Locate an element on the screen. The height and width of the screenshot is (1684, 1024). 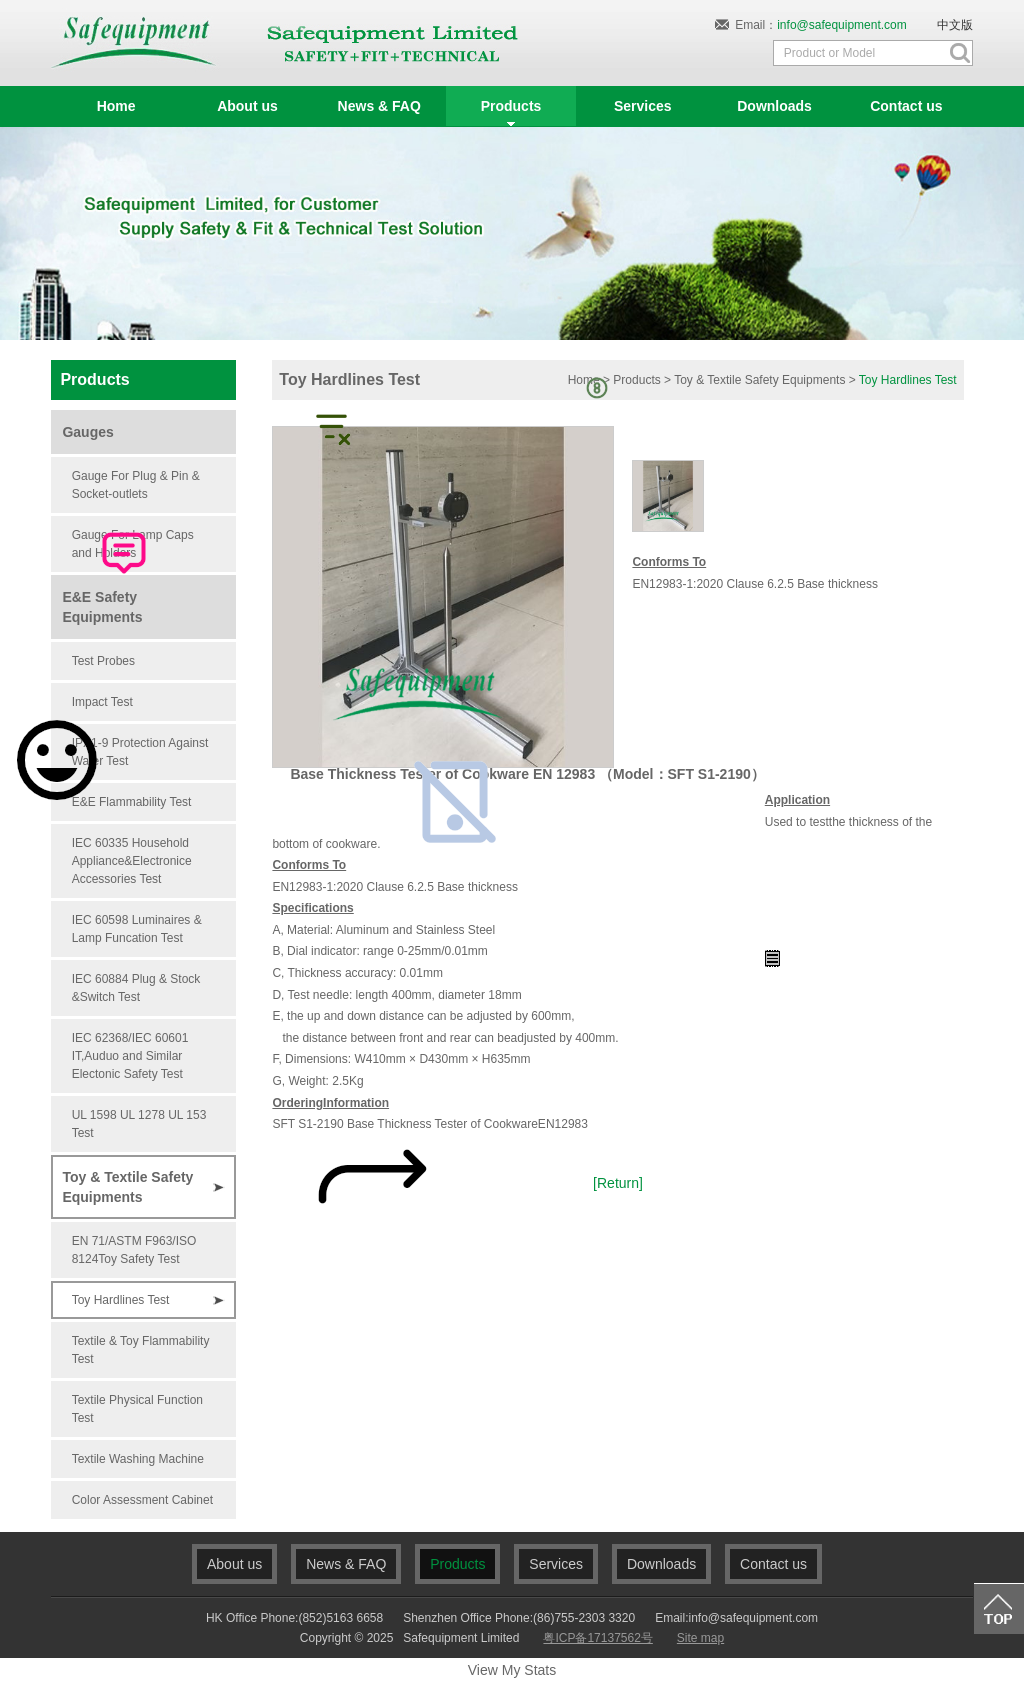
forward or share this item is located at coordinates (372, 1176).